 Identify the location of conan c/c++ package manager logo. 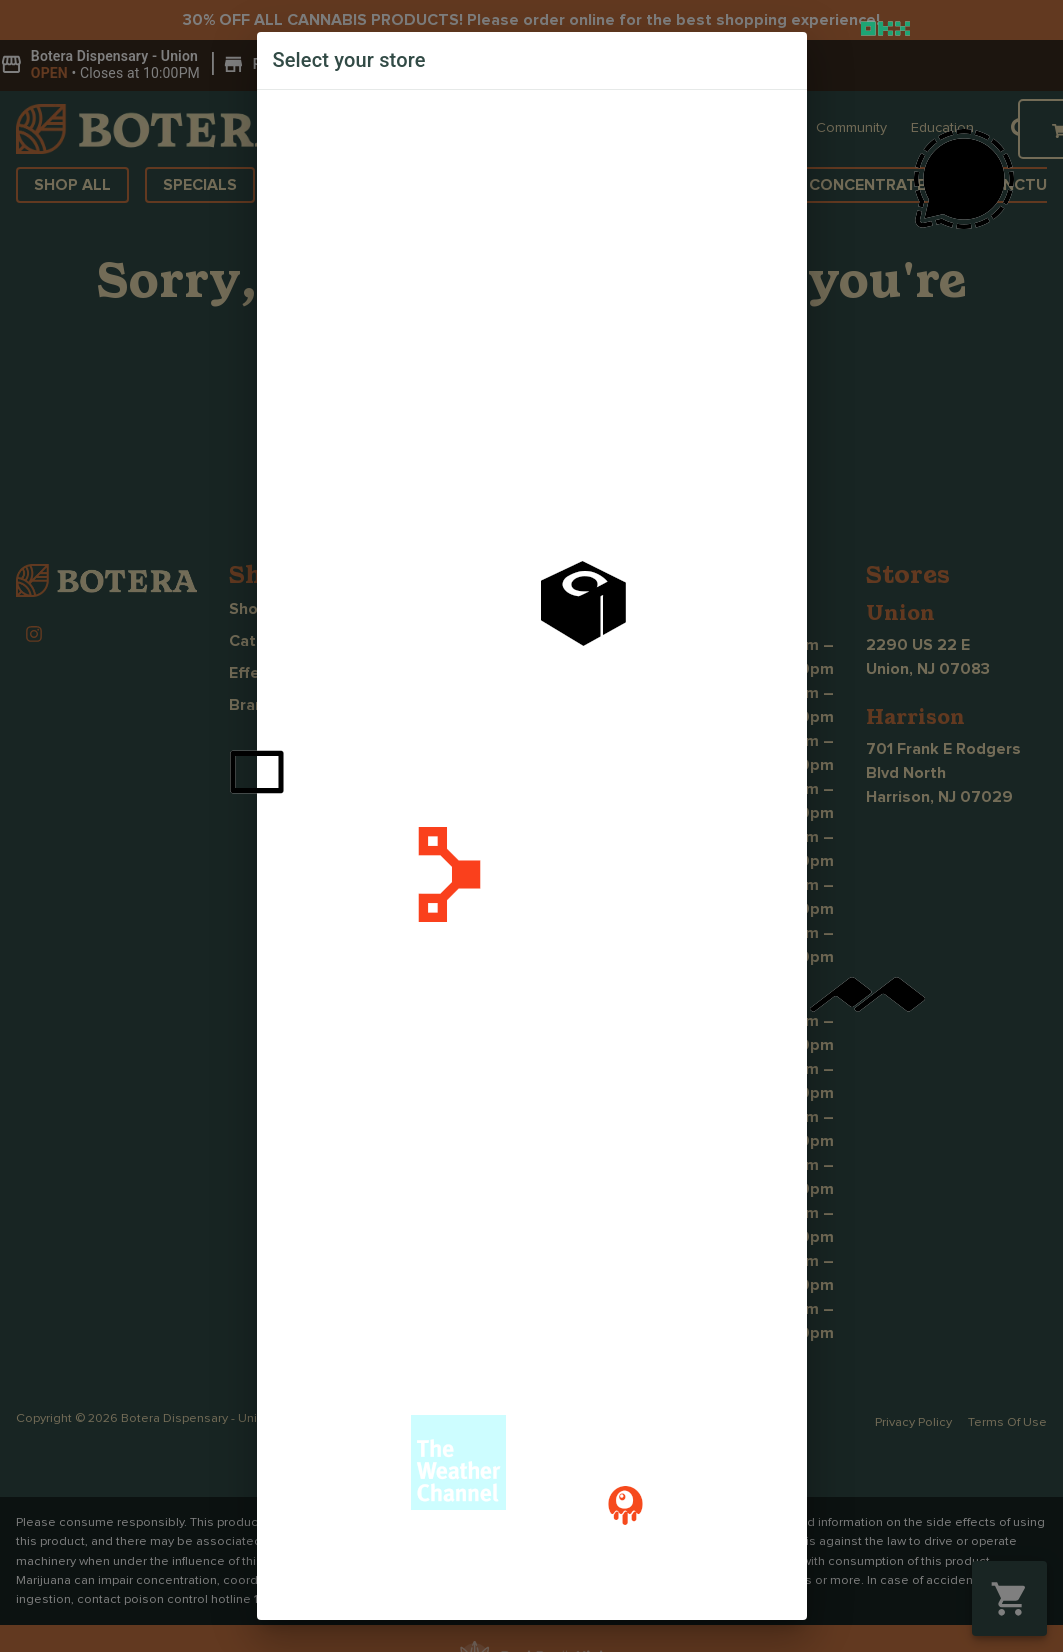
(583, 603).